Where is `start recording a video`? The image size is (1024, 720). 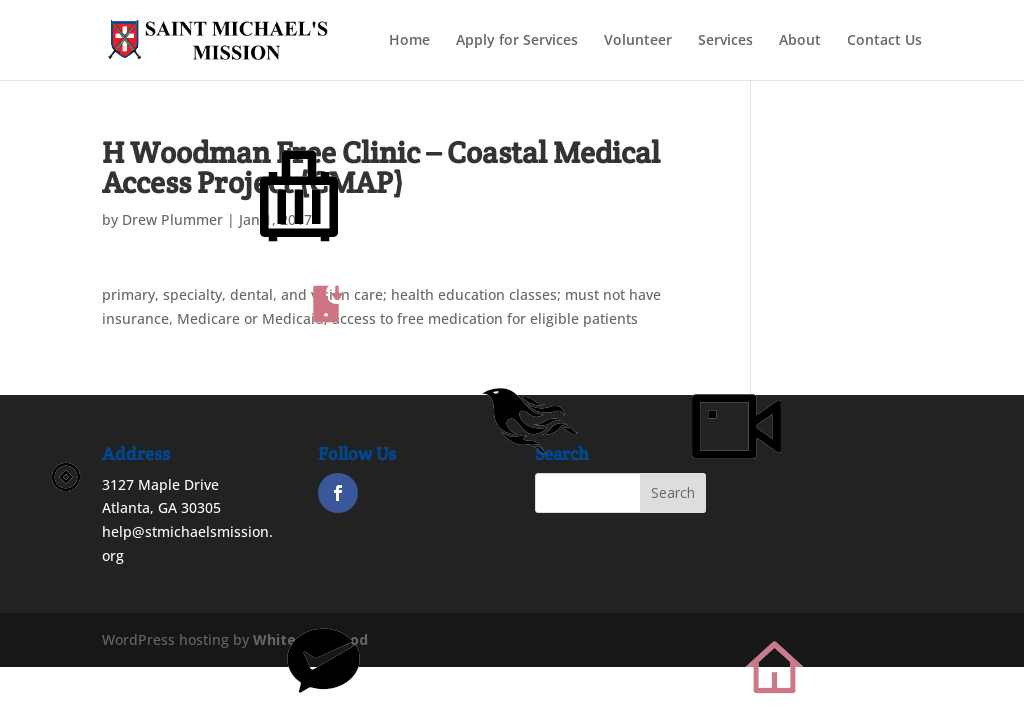
start recording a video is located at coordinates (736, 426).